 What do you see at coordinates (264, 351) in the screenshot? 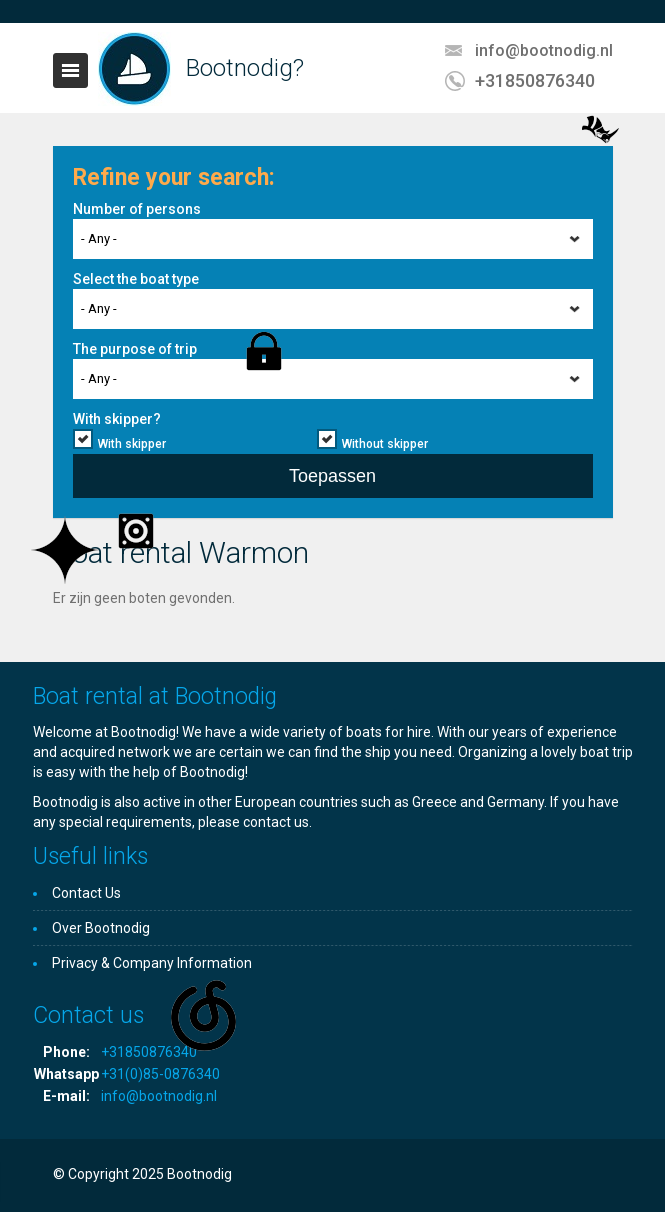
I see `indicates a locked or secured item` at bounding box center [264, 351].